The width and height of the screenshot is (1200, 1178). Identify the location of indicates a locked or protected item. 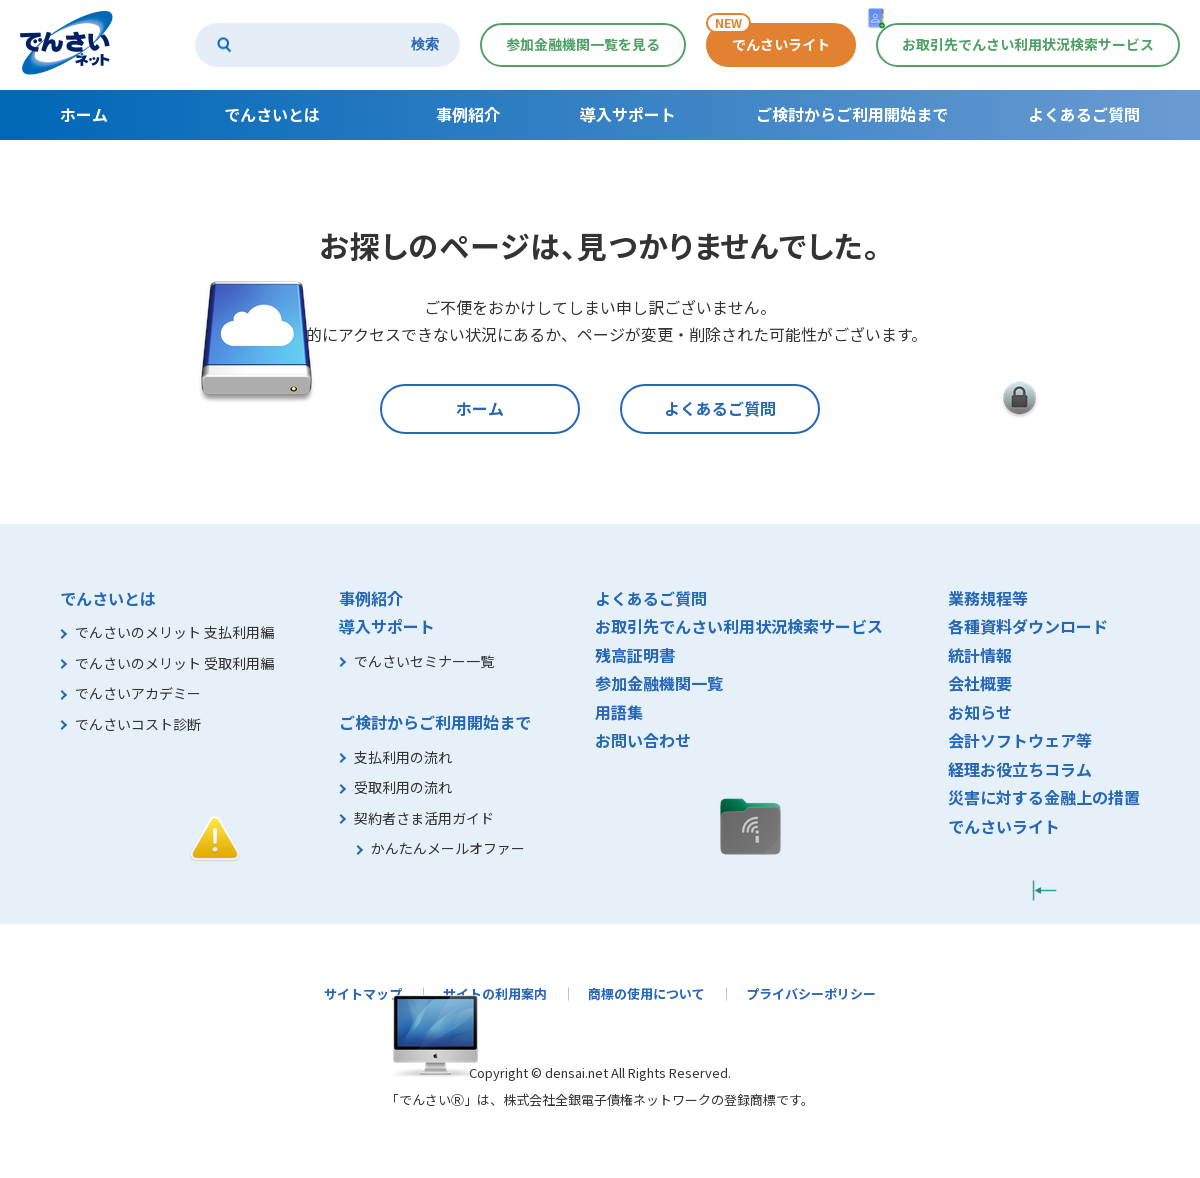
(1084, 335).